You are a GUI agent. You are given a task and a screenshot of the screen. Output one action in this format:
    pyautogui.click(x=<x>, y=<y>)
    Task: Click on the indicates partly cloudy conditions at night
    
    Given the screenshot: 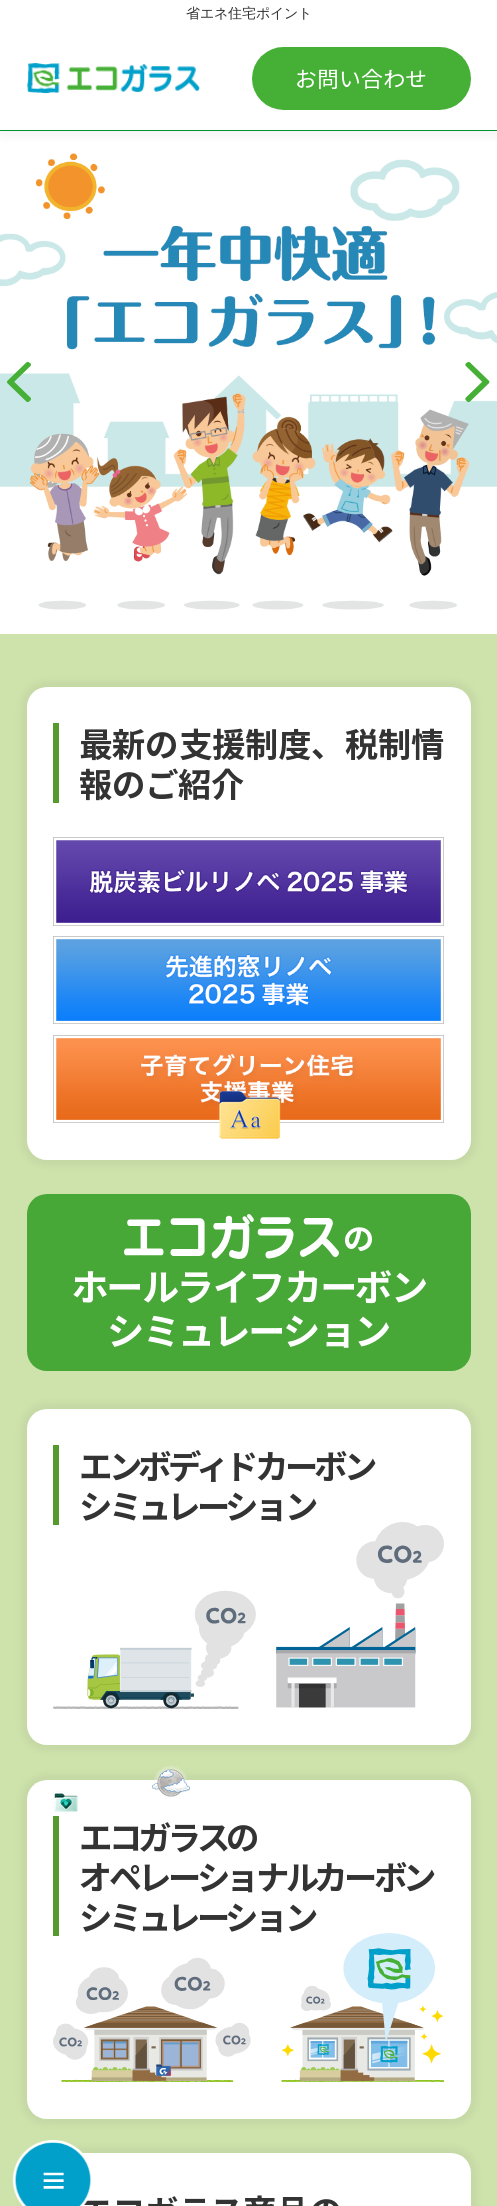 What is the action you would take?
    pyautogui.click(x=171, y=1783)
    